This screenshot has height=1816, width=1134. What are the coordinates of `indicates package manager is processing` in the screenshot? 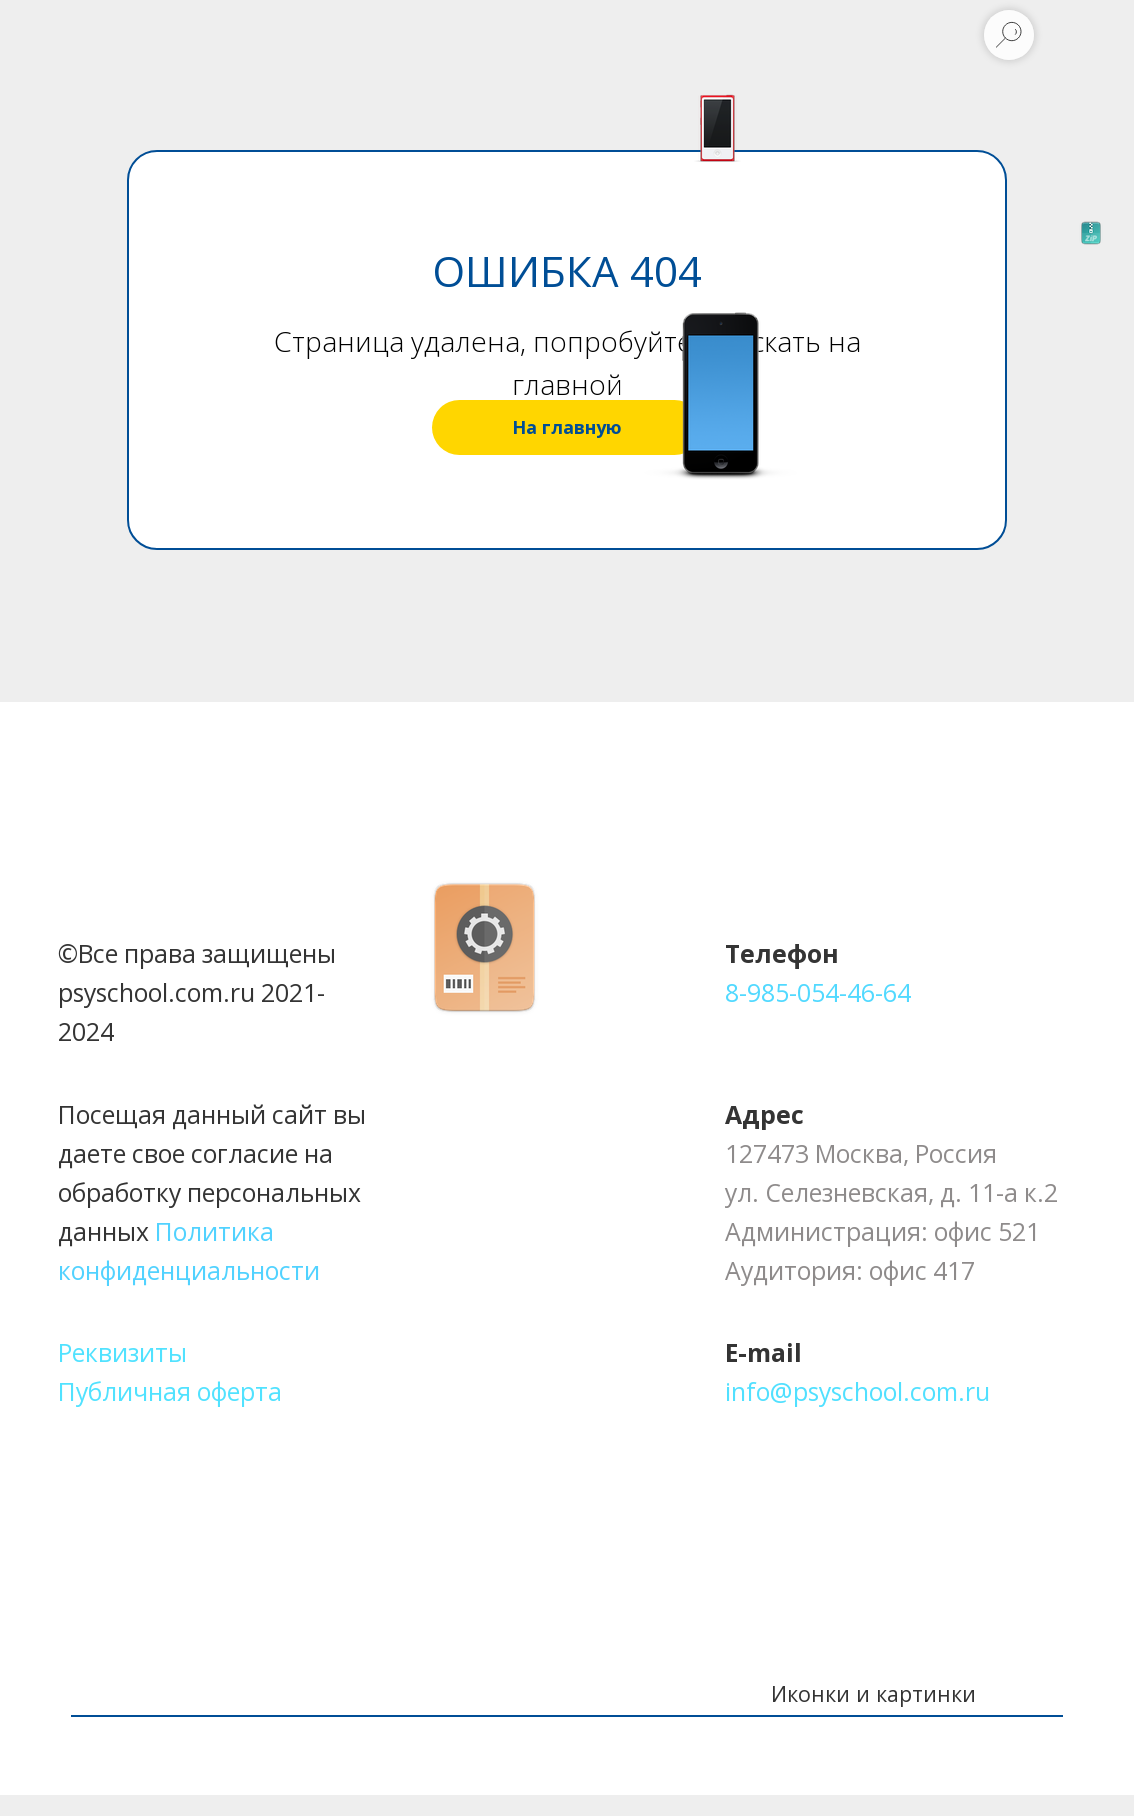 It's located at (484, 947).